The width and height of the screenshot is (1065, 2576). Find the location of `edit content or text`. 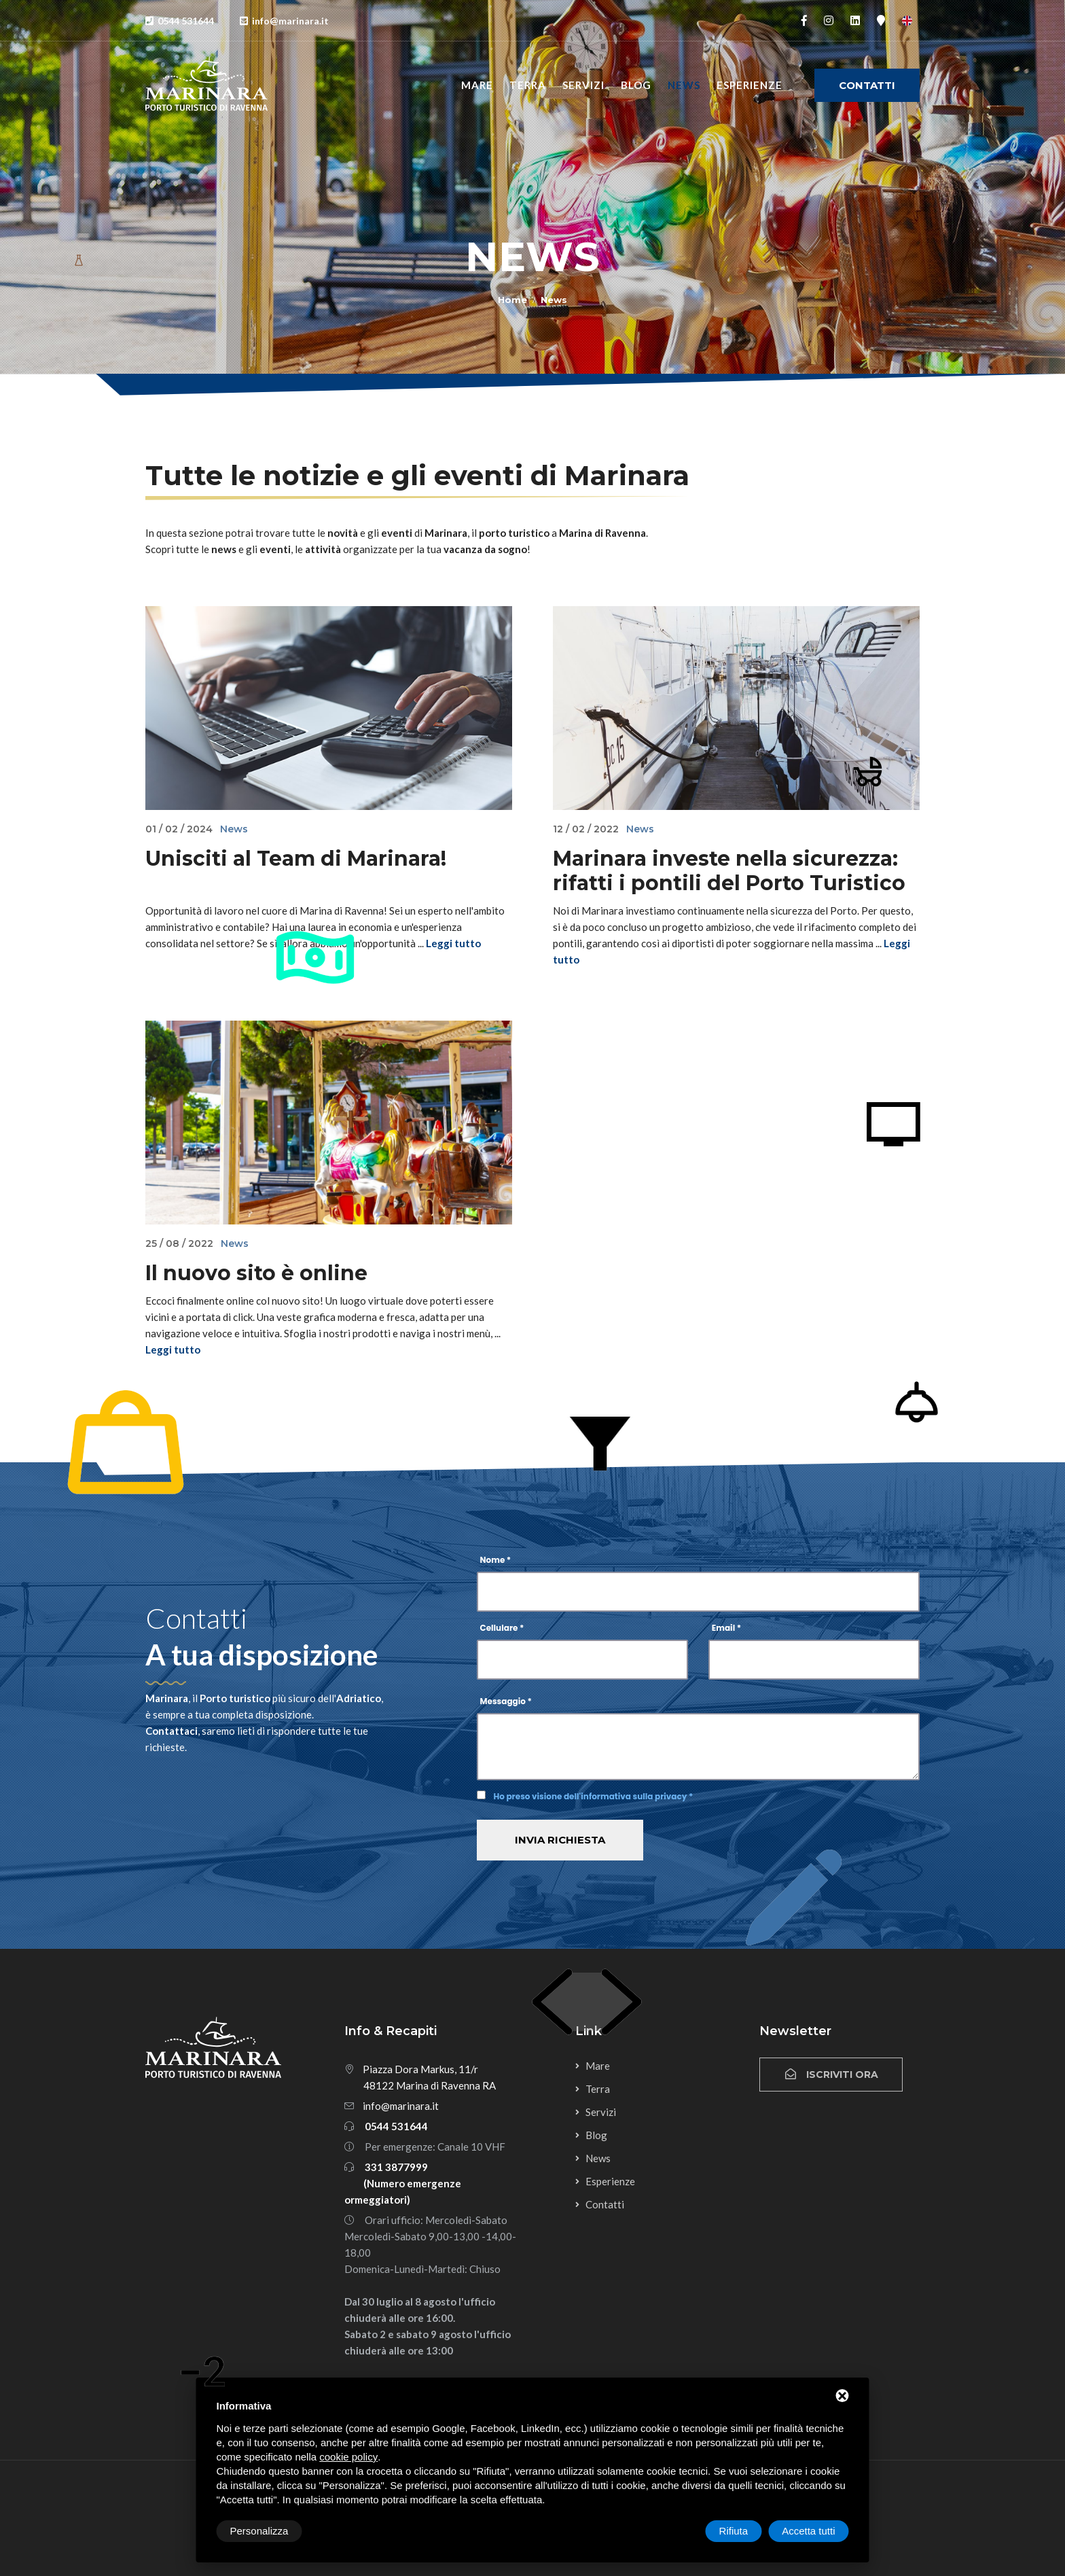

edit content or text is located at coordinates (793, 1897).